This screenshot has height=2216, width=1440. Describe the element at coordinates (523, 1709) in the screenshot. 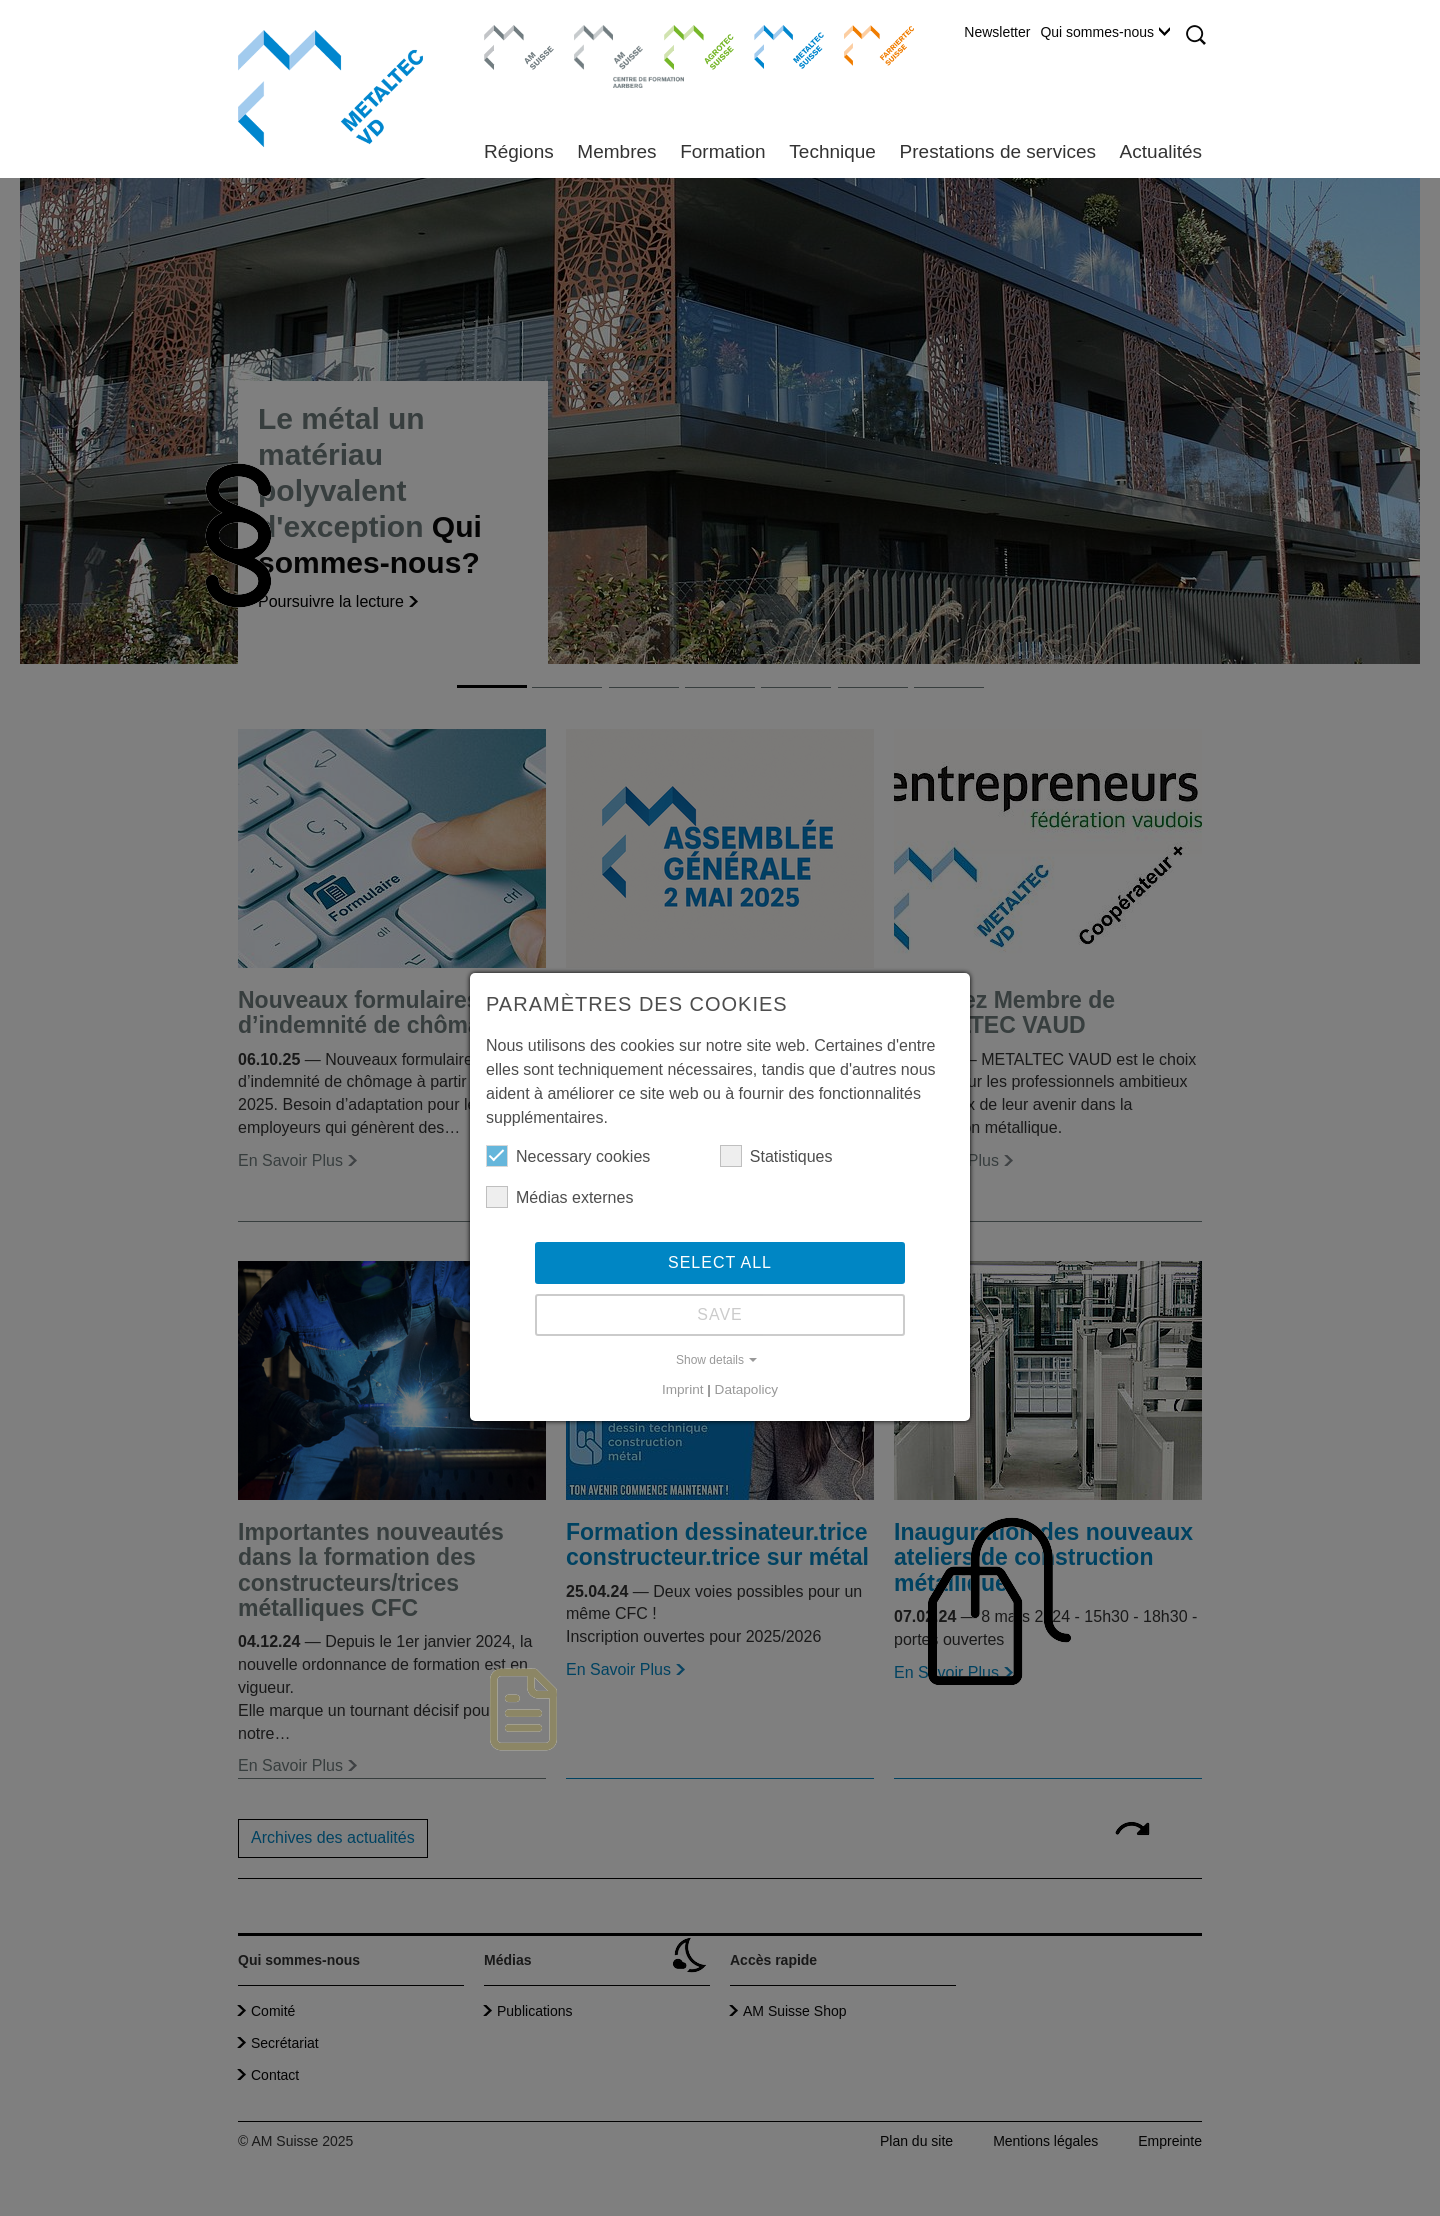

I see `view document contents` at that location.